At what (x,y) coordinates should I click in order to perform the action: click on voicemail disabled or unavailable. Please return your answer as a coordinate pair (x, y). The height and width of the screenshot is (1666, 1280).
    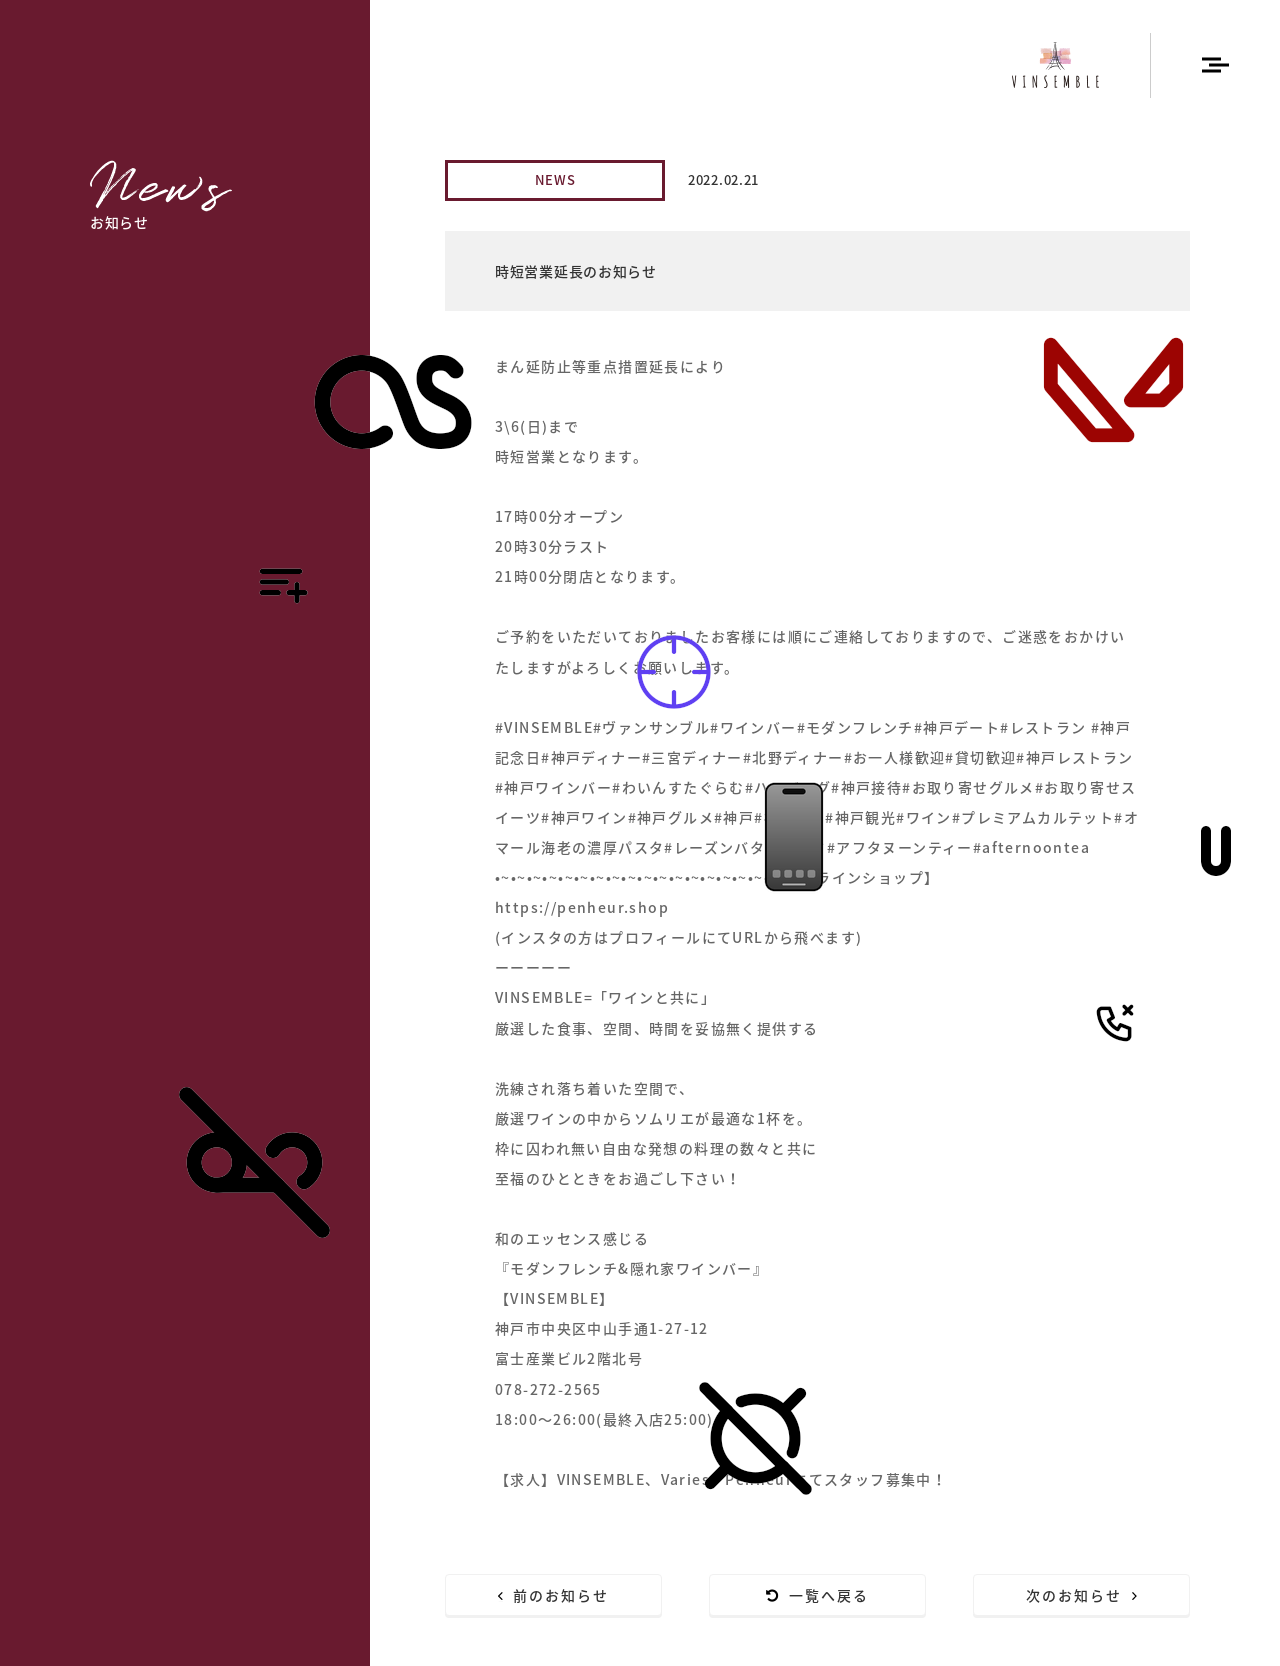
    Looking at the image, I should click on (254, 1162).